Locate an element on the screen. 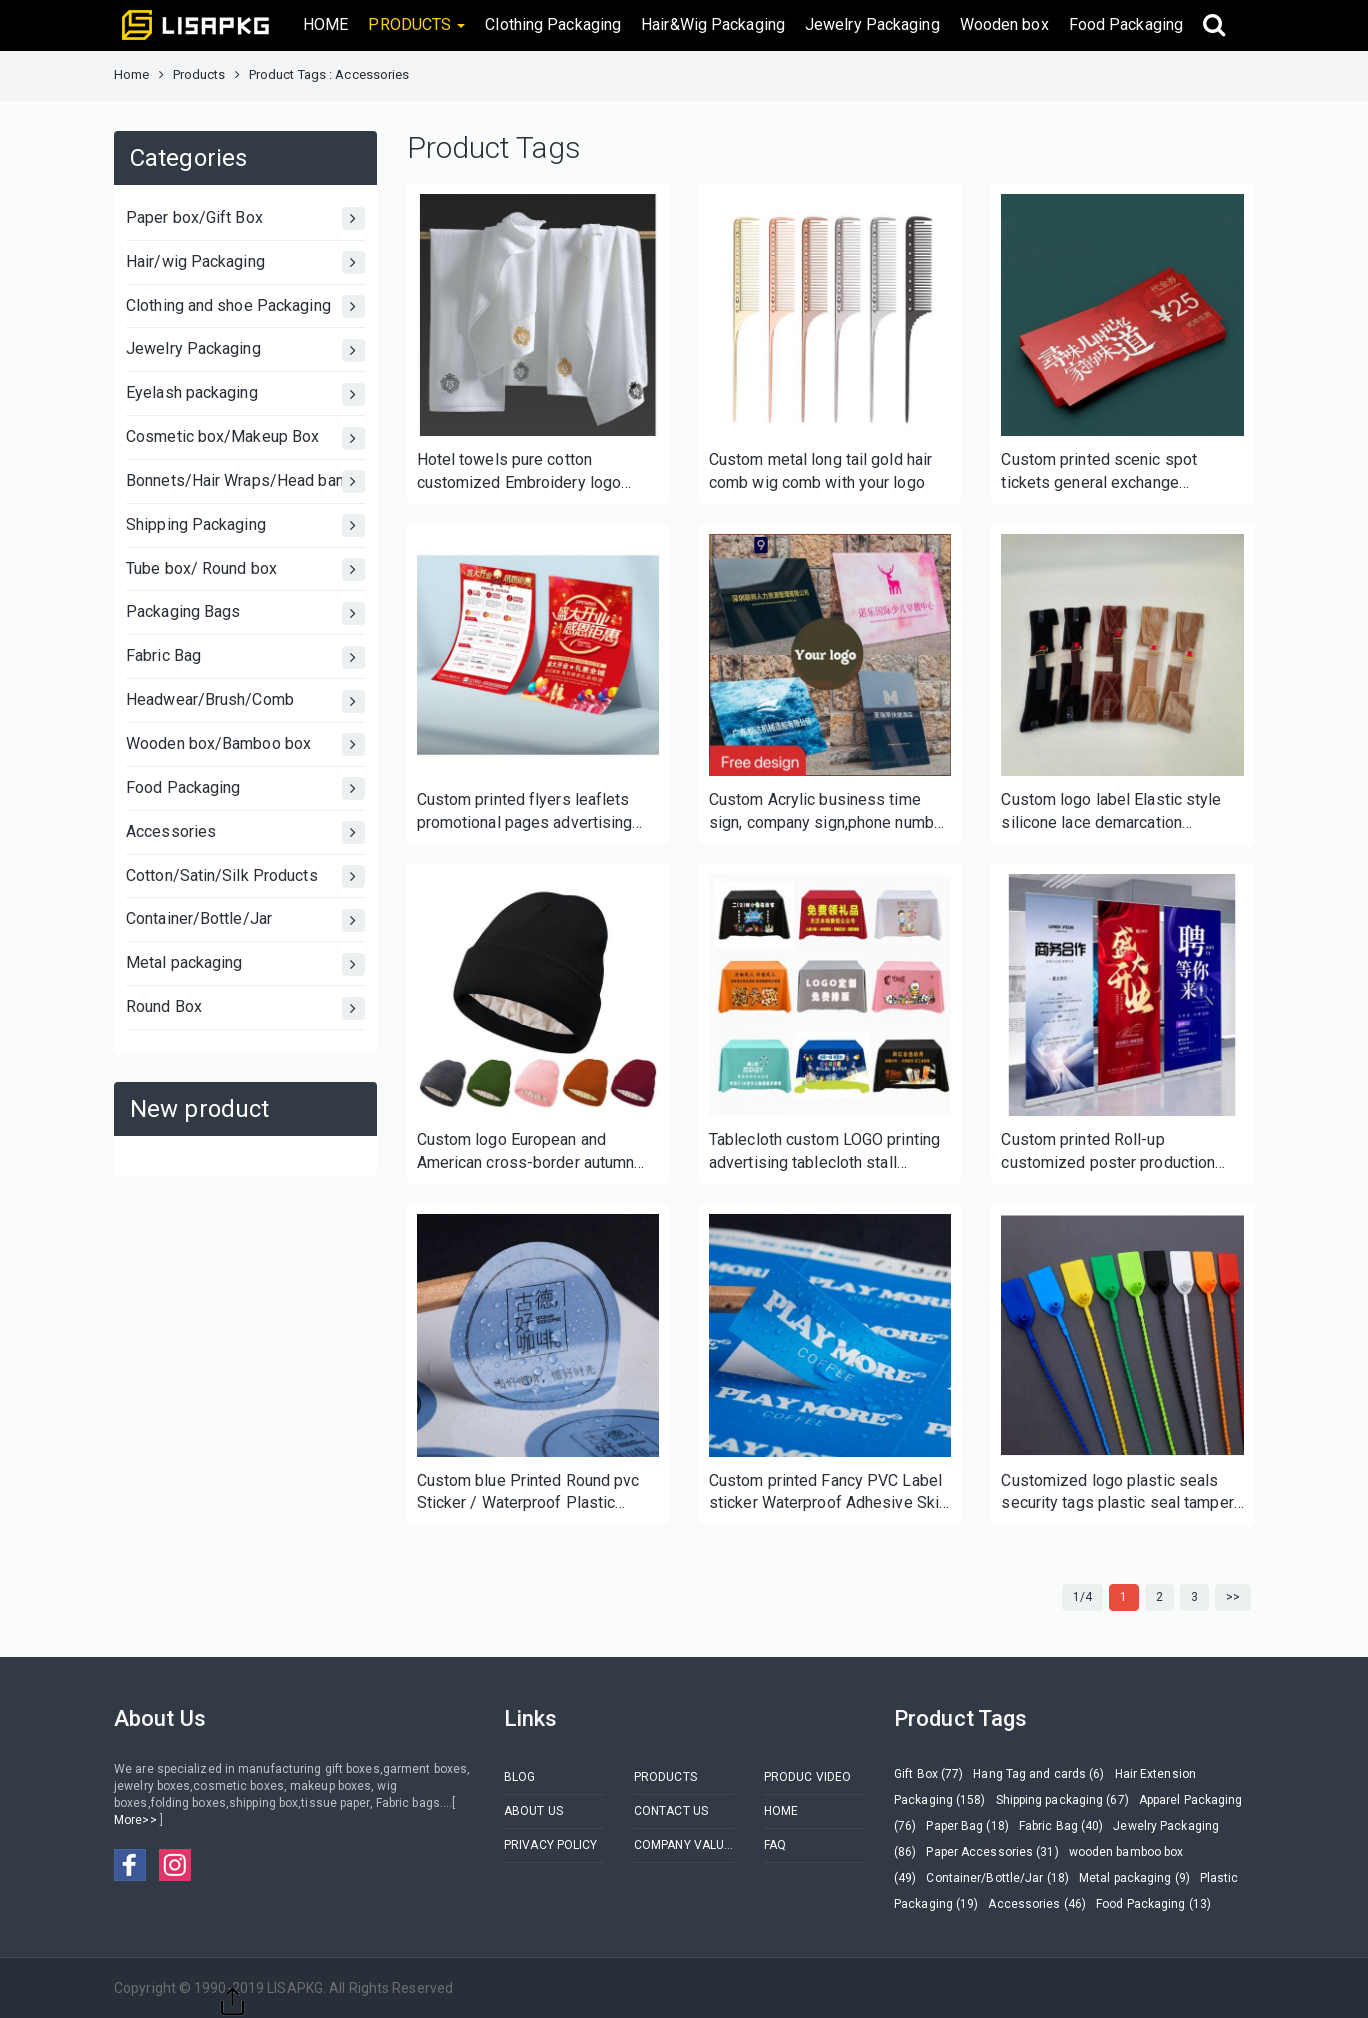  indicates the number nine in a list or sequence is located at coordinates (761, 545).